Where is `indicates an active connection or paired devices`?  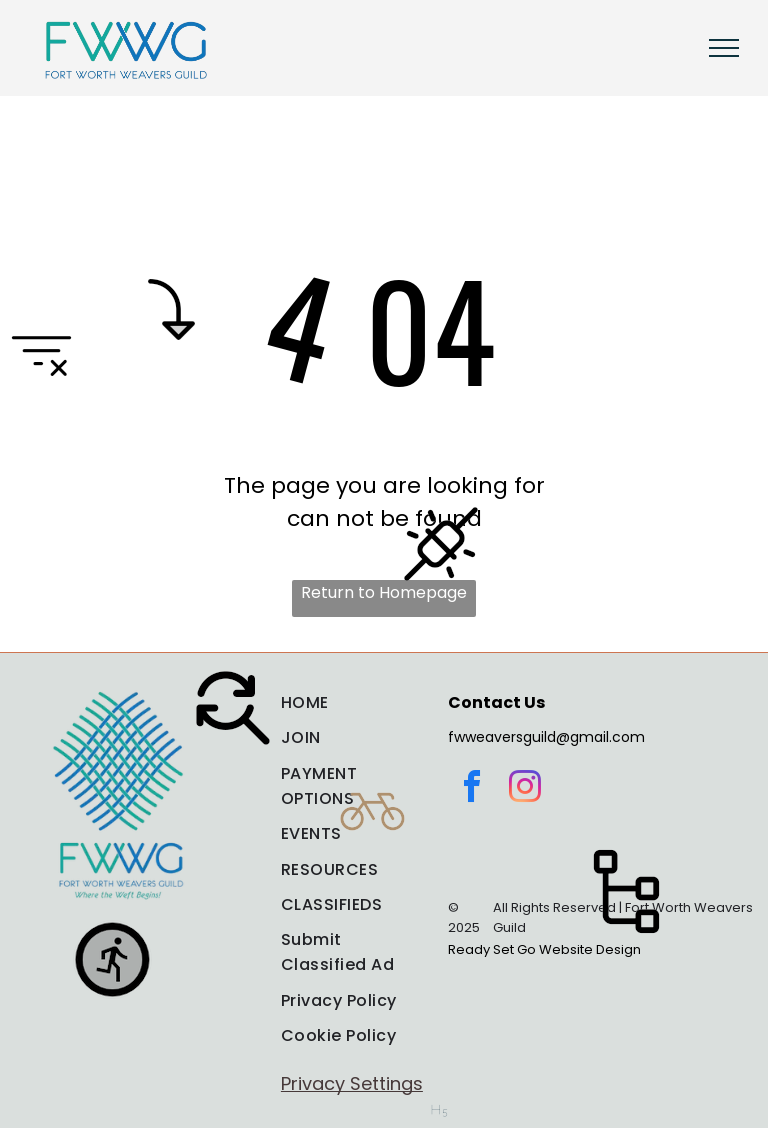 indicates an active connection or paired devices is located at coordinates (441, 544).